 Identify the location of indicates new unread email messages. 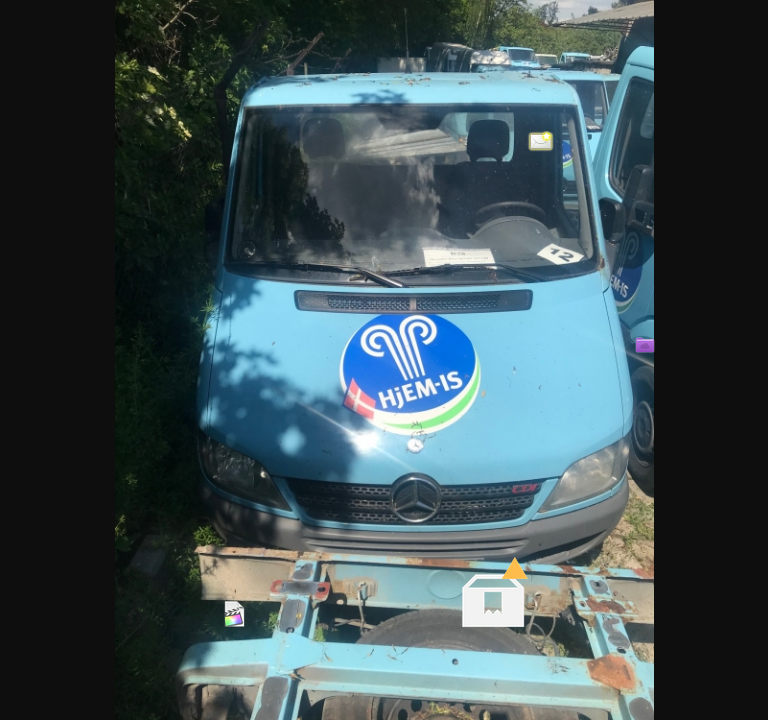
(540, 141).